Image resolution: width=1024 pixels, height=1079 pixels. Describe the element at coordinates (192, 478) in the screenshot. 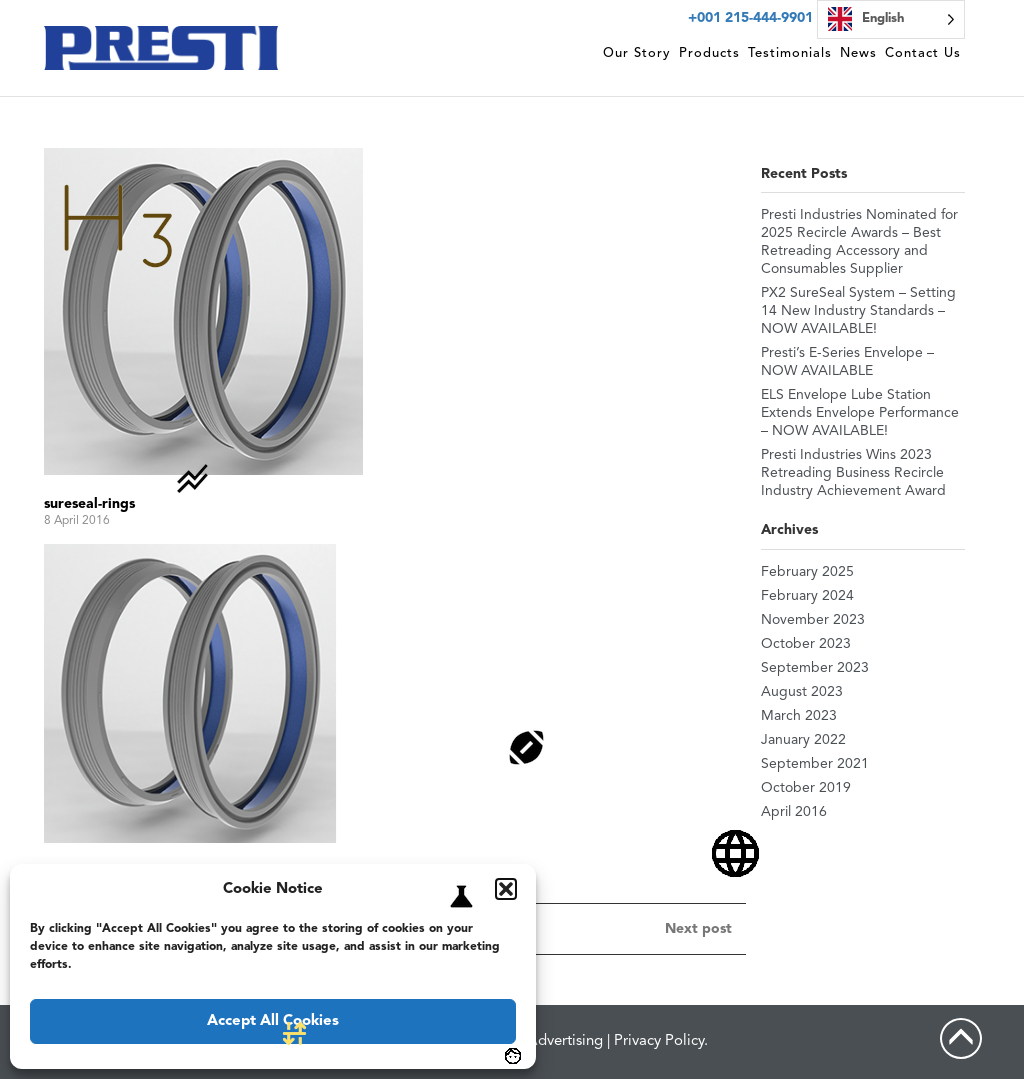

I see `view stacked line chart data` at that location.